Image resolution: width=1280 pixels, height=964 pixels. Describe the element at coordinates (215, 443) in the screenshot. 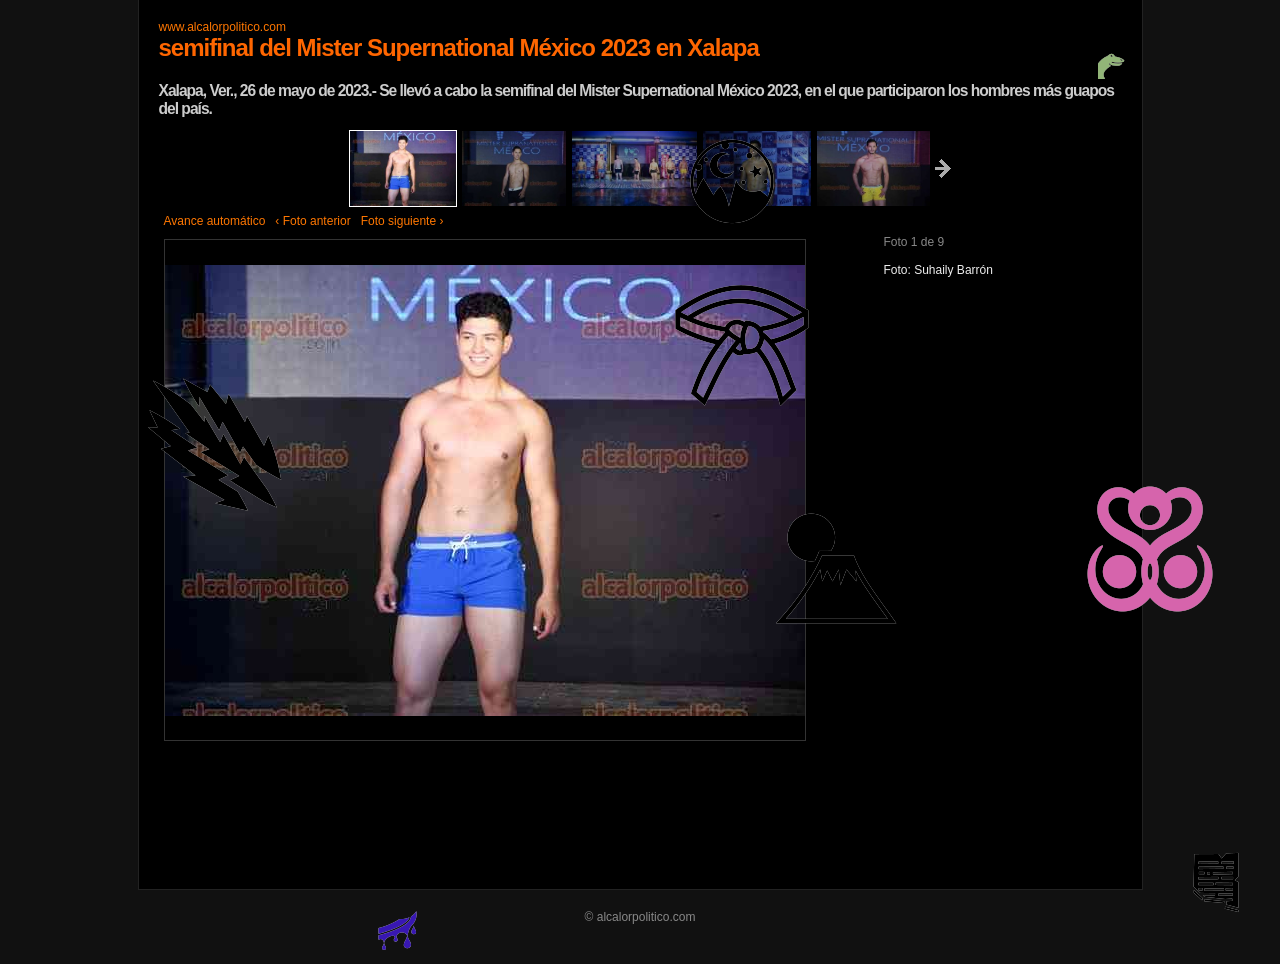

I see `lightning attack or electric slash ability` at that location.